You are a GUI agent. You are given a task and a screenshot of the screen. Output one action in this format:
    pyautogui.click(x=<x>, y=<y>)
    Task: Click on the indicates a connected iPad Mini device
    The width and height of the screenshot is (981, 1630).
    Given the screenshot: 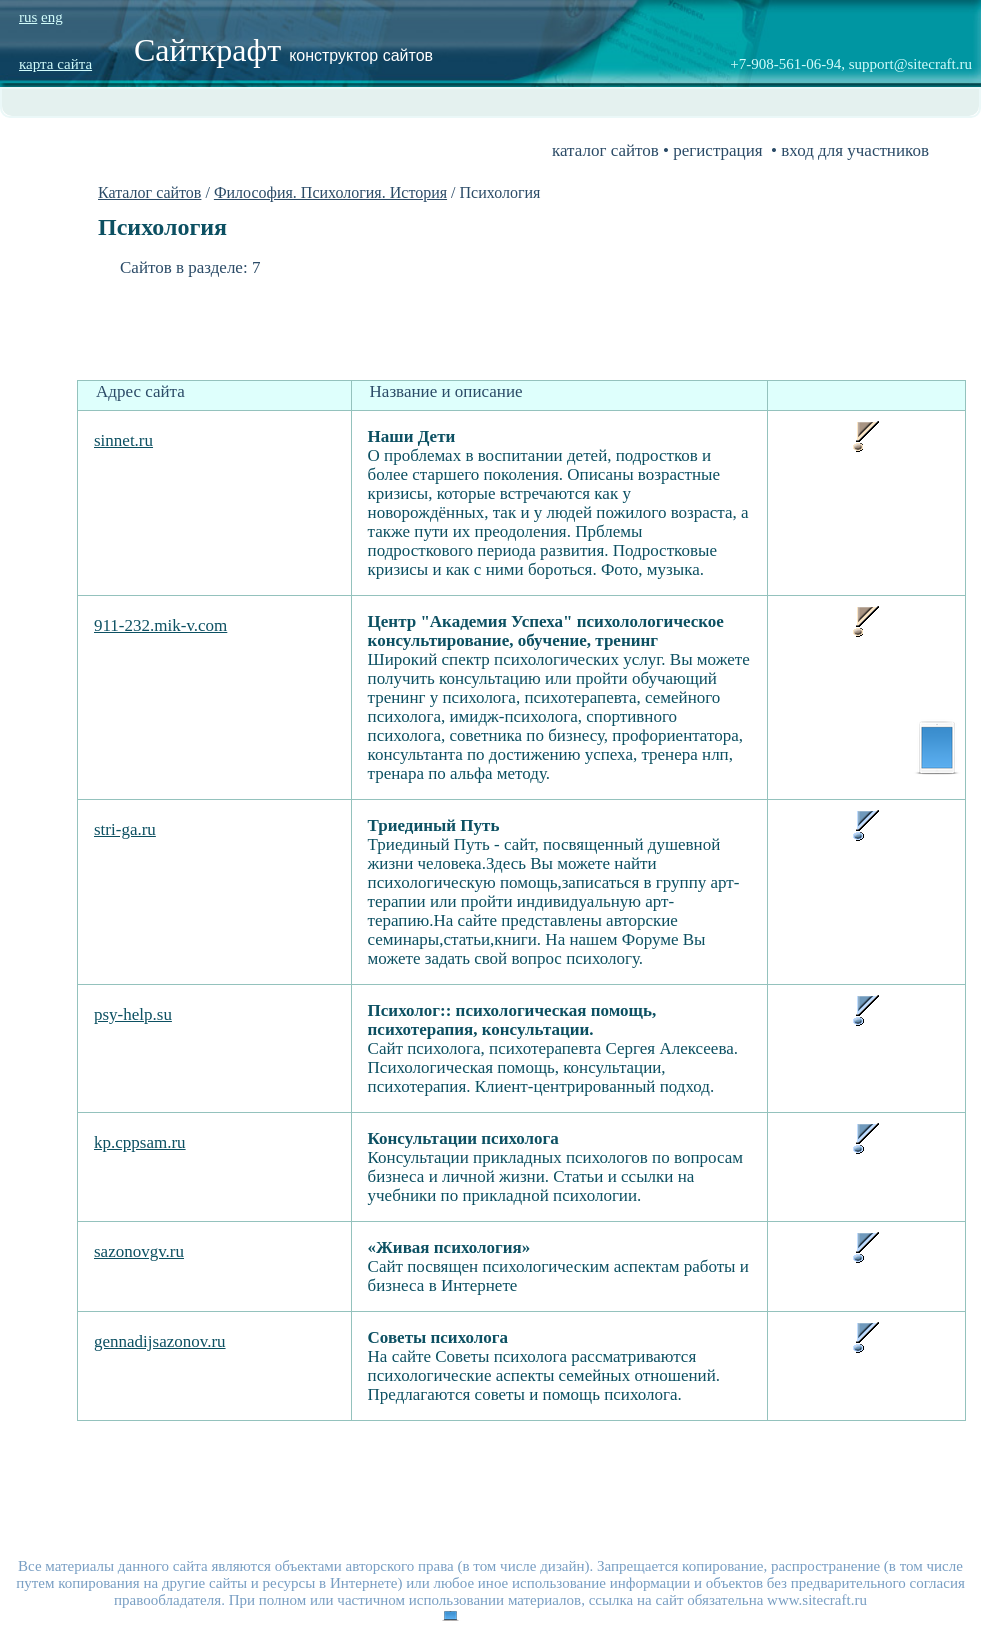 What is the action you would take?
    pyautogui.click(x=937, y=743)
    